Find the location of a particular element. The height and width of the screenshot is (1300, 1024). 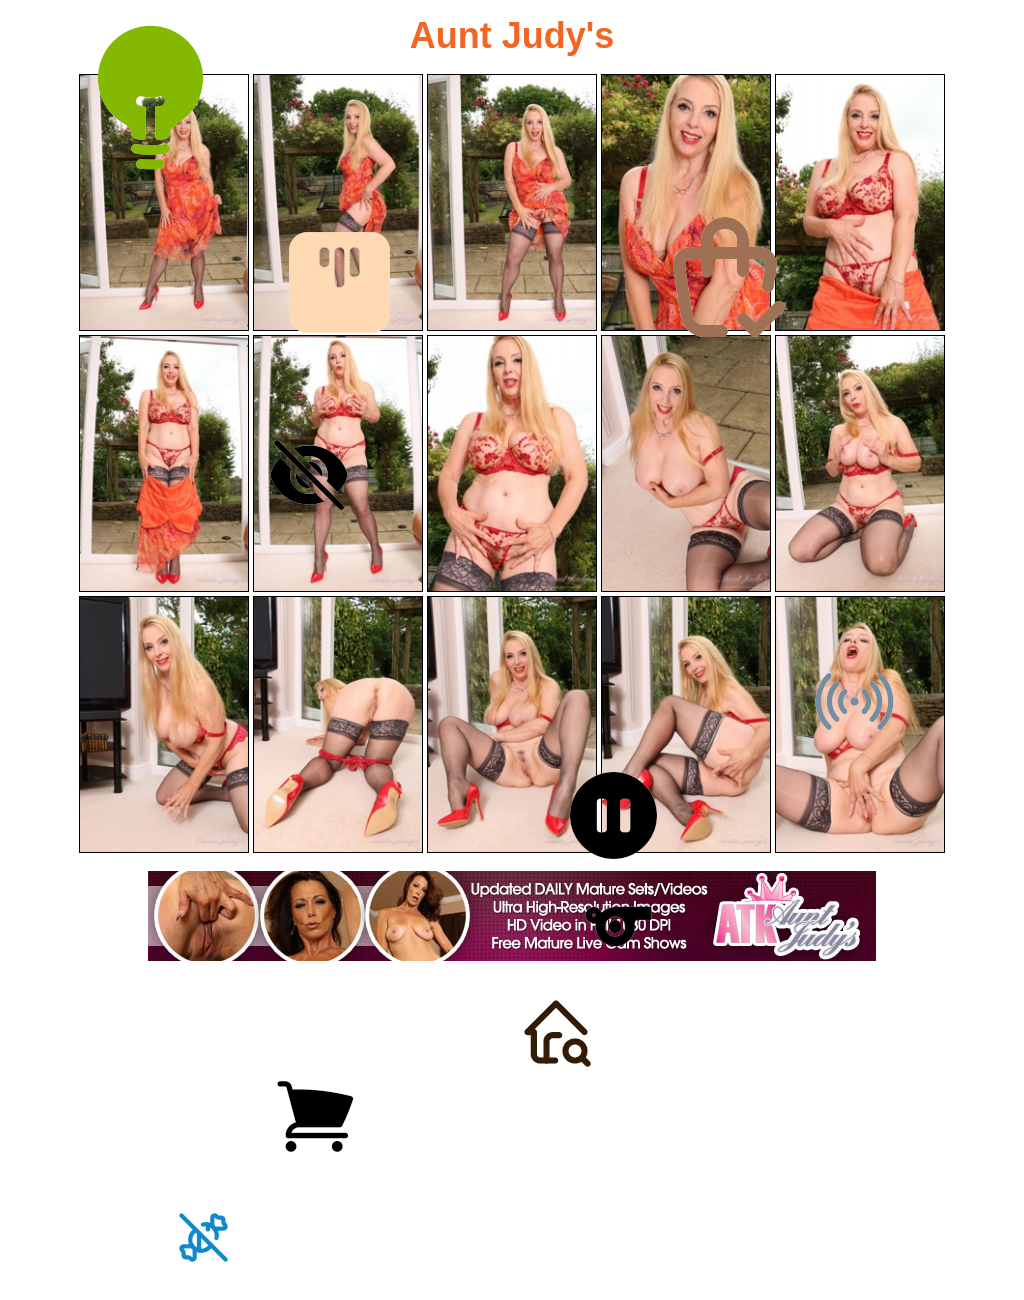

view tips or suggestions is located at coordinates (150, 97).